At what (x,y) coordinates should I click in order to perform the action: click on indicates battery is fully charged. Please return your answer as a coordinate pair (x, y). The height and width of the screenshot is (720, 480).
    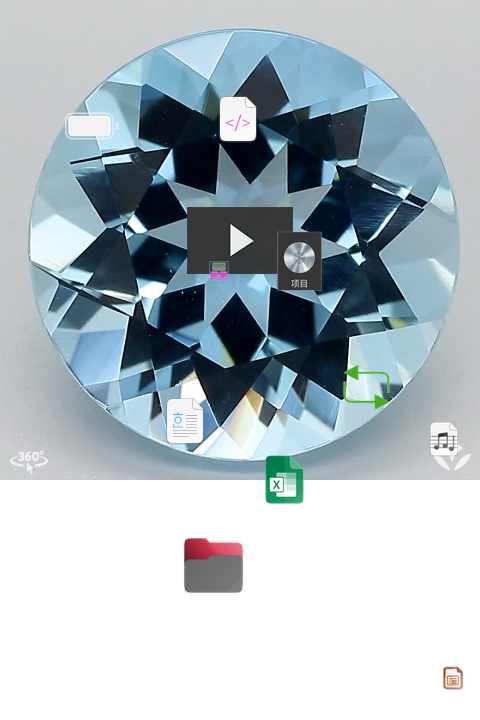
    Looking at the image, I should click on (92, 126).